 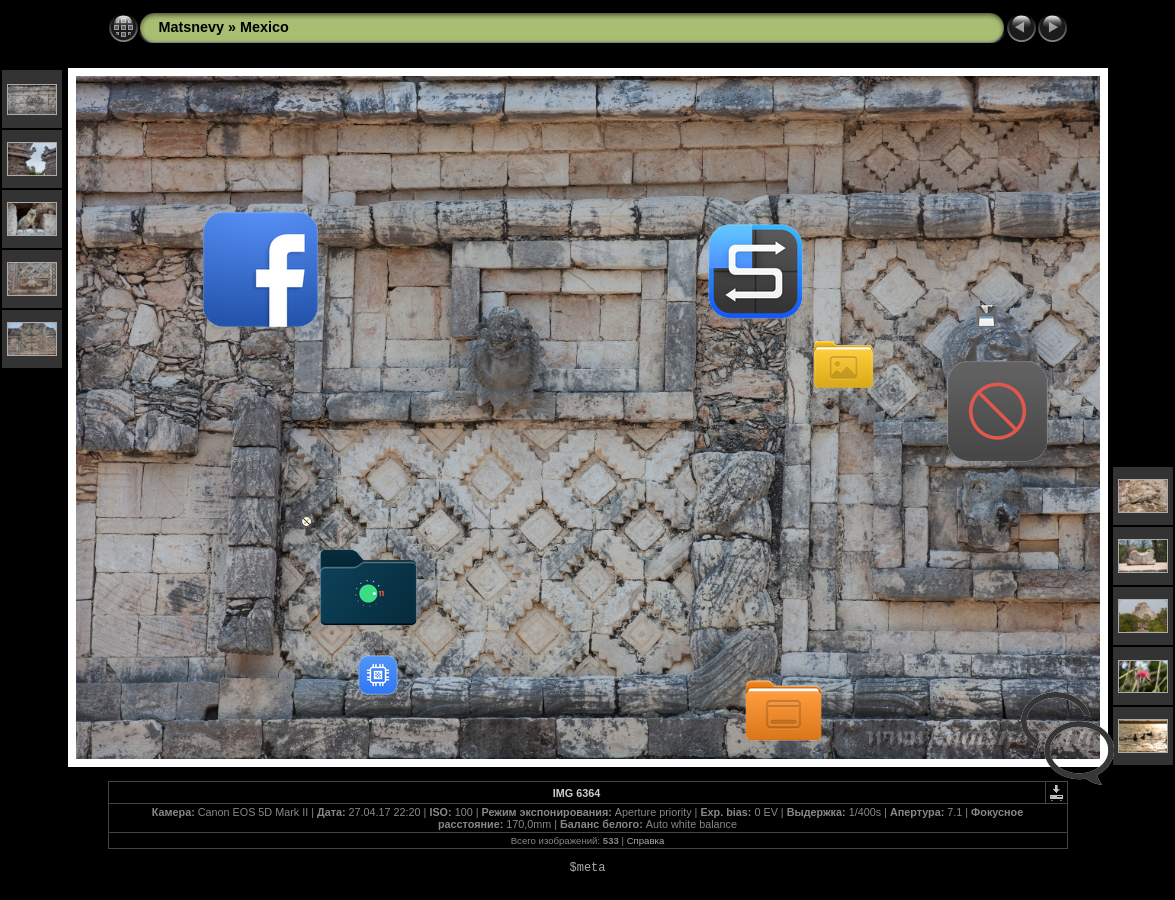 What do you see at coordinates (1067, 738) in the screenshot?
I see `open messaging or chat application` at bounding box center [1067, 738].